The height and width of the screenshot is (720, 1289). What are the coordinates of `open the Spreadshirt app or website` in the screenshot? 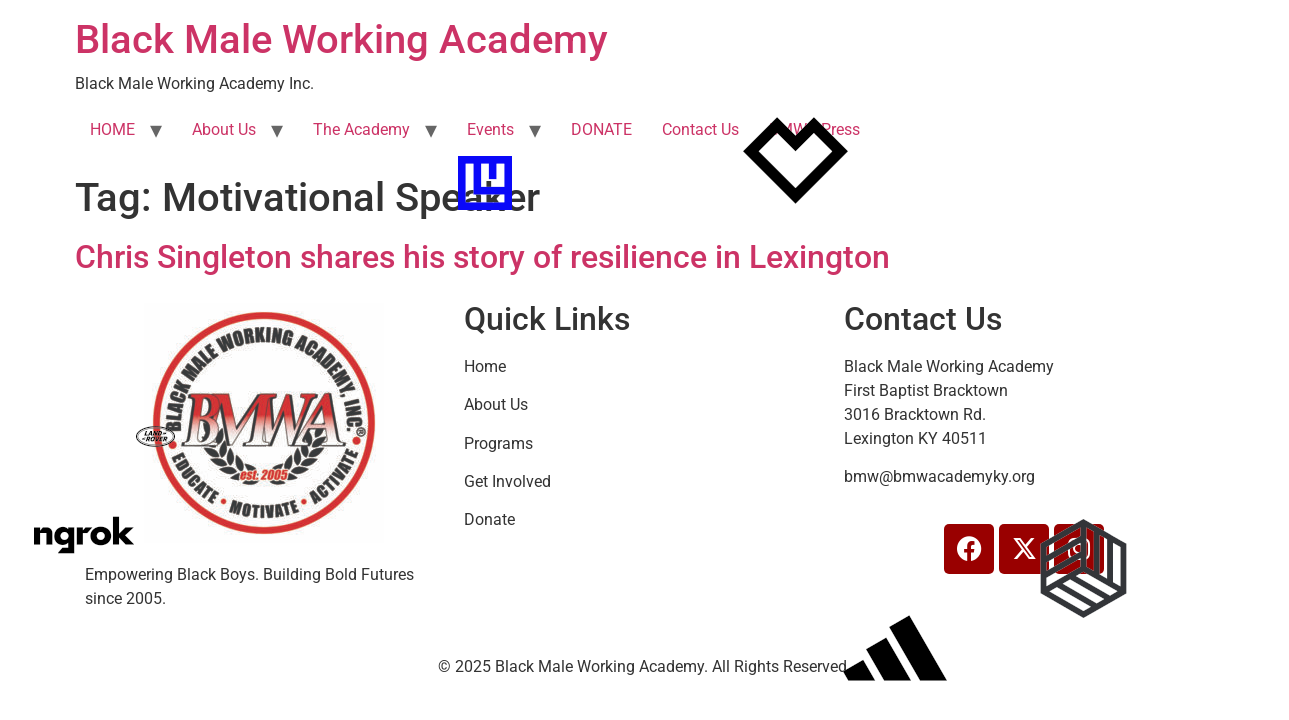 It's located at (795, 160).